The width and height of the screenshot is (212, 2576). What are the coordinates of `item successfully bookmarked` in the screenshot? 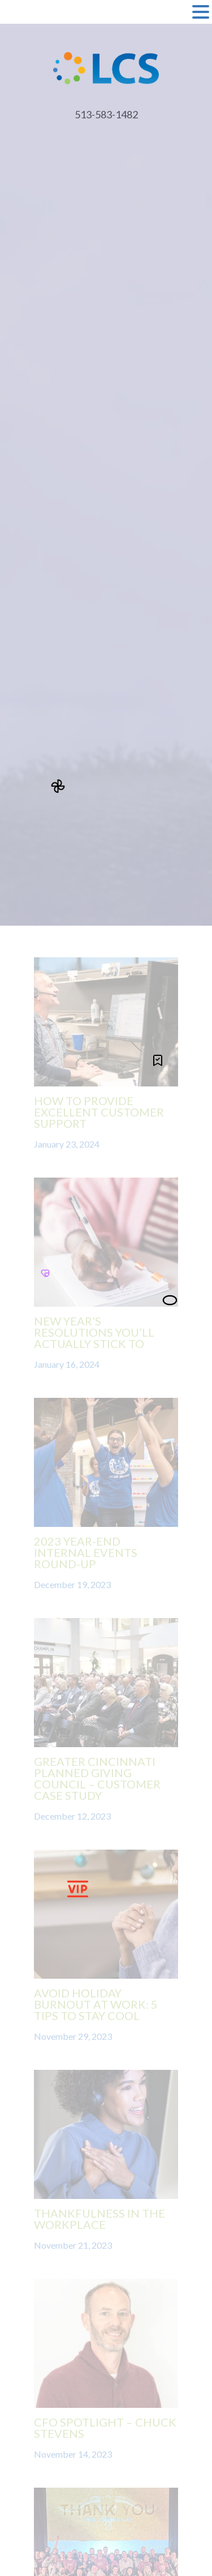 It's located at (158, 1060).